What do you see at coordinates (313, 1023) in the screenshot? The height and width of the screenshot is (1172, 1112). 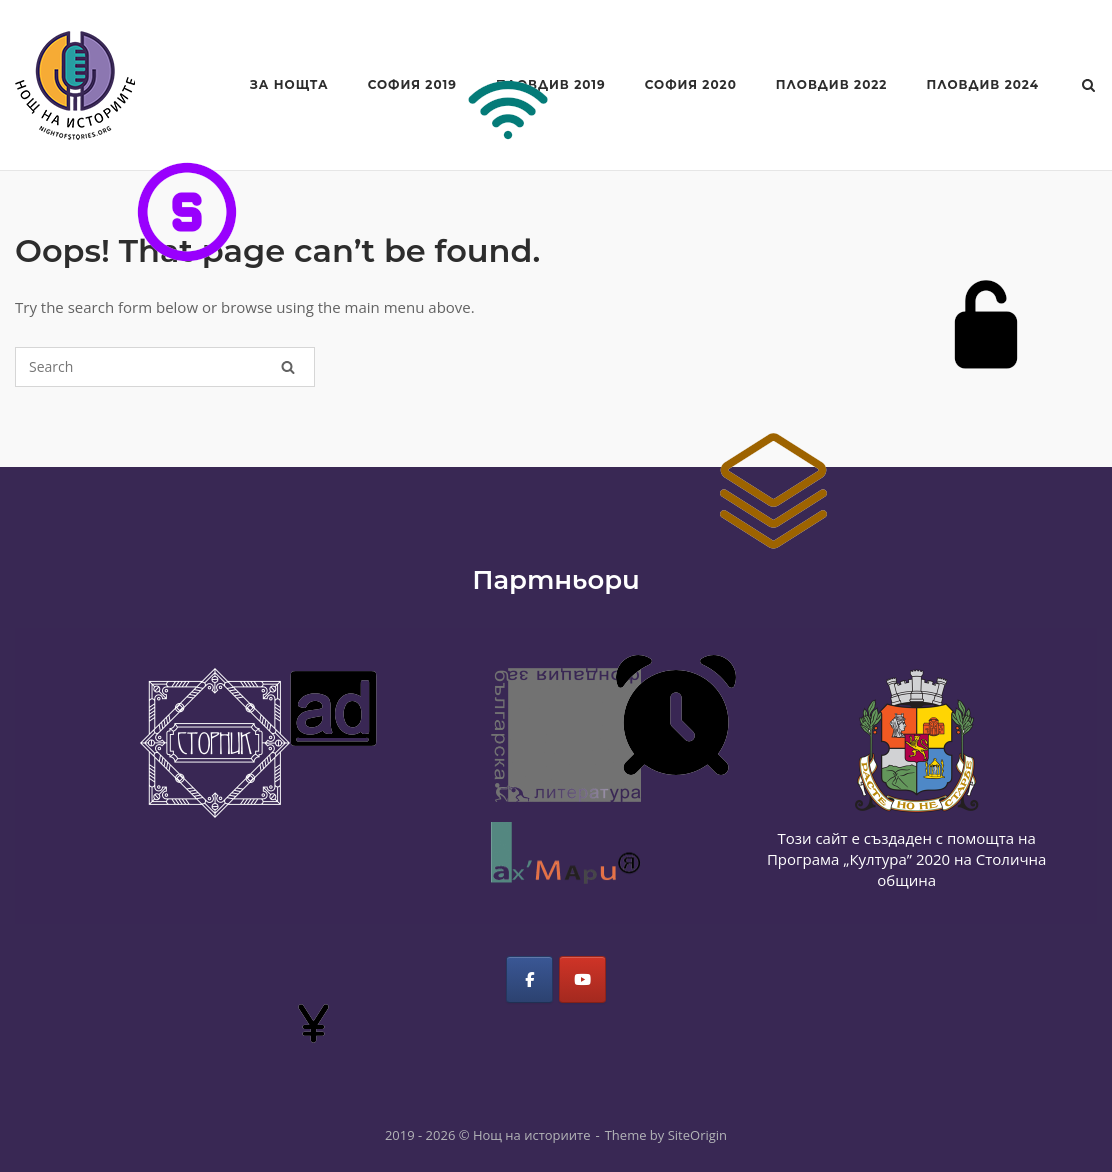 I see `indicates chinese yuan currency` at bounding box center [313, 1023].